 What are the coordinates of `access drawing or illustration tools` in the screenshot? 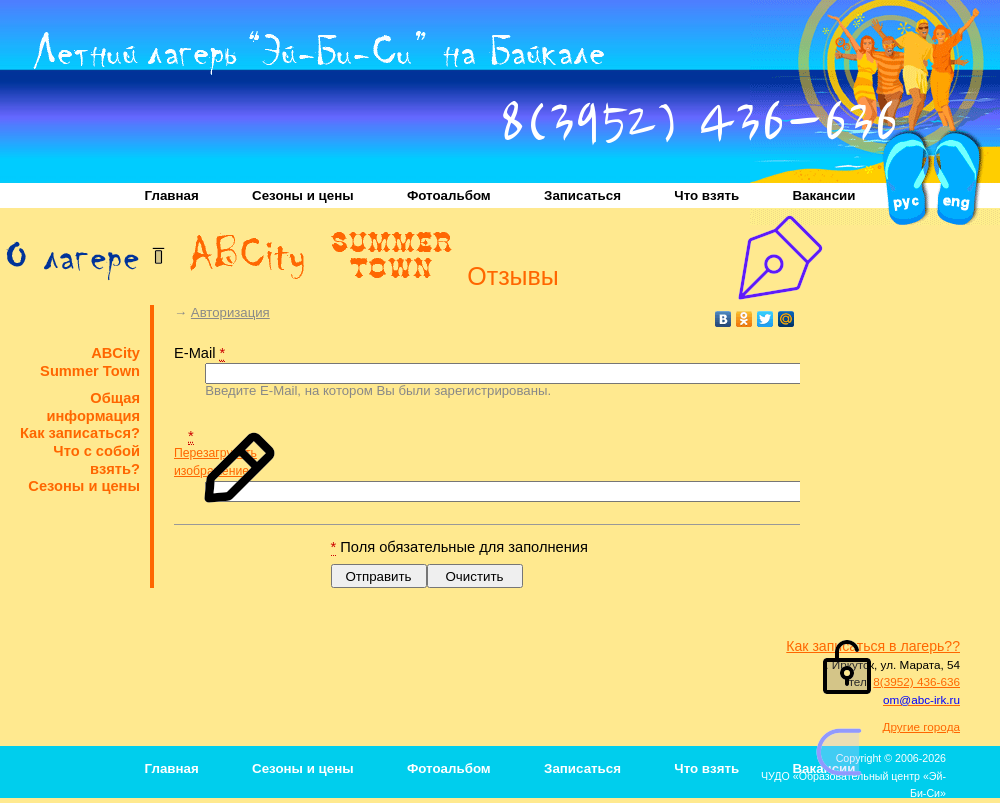 It's located at (775, 262).